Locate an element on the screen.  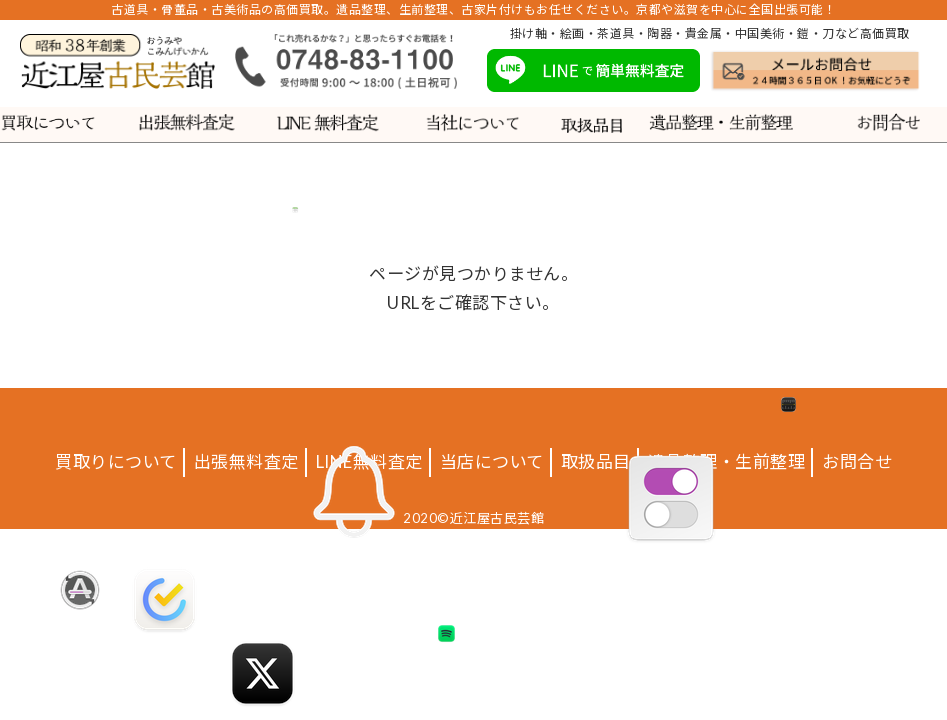
open ticktick task manager app is located at coordinates (164, 599).